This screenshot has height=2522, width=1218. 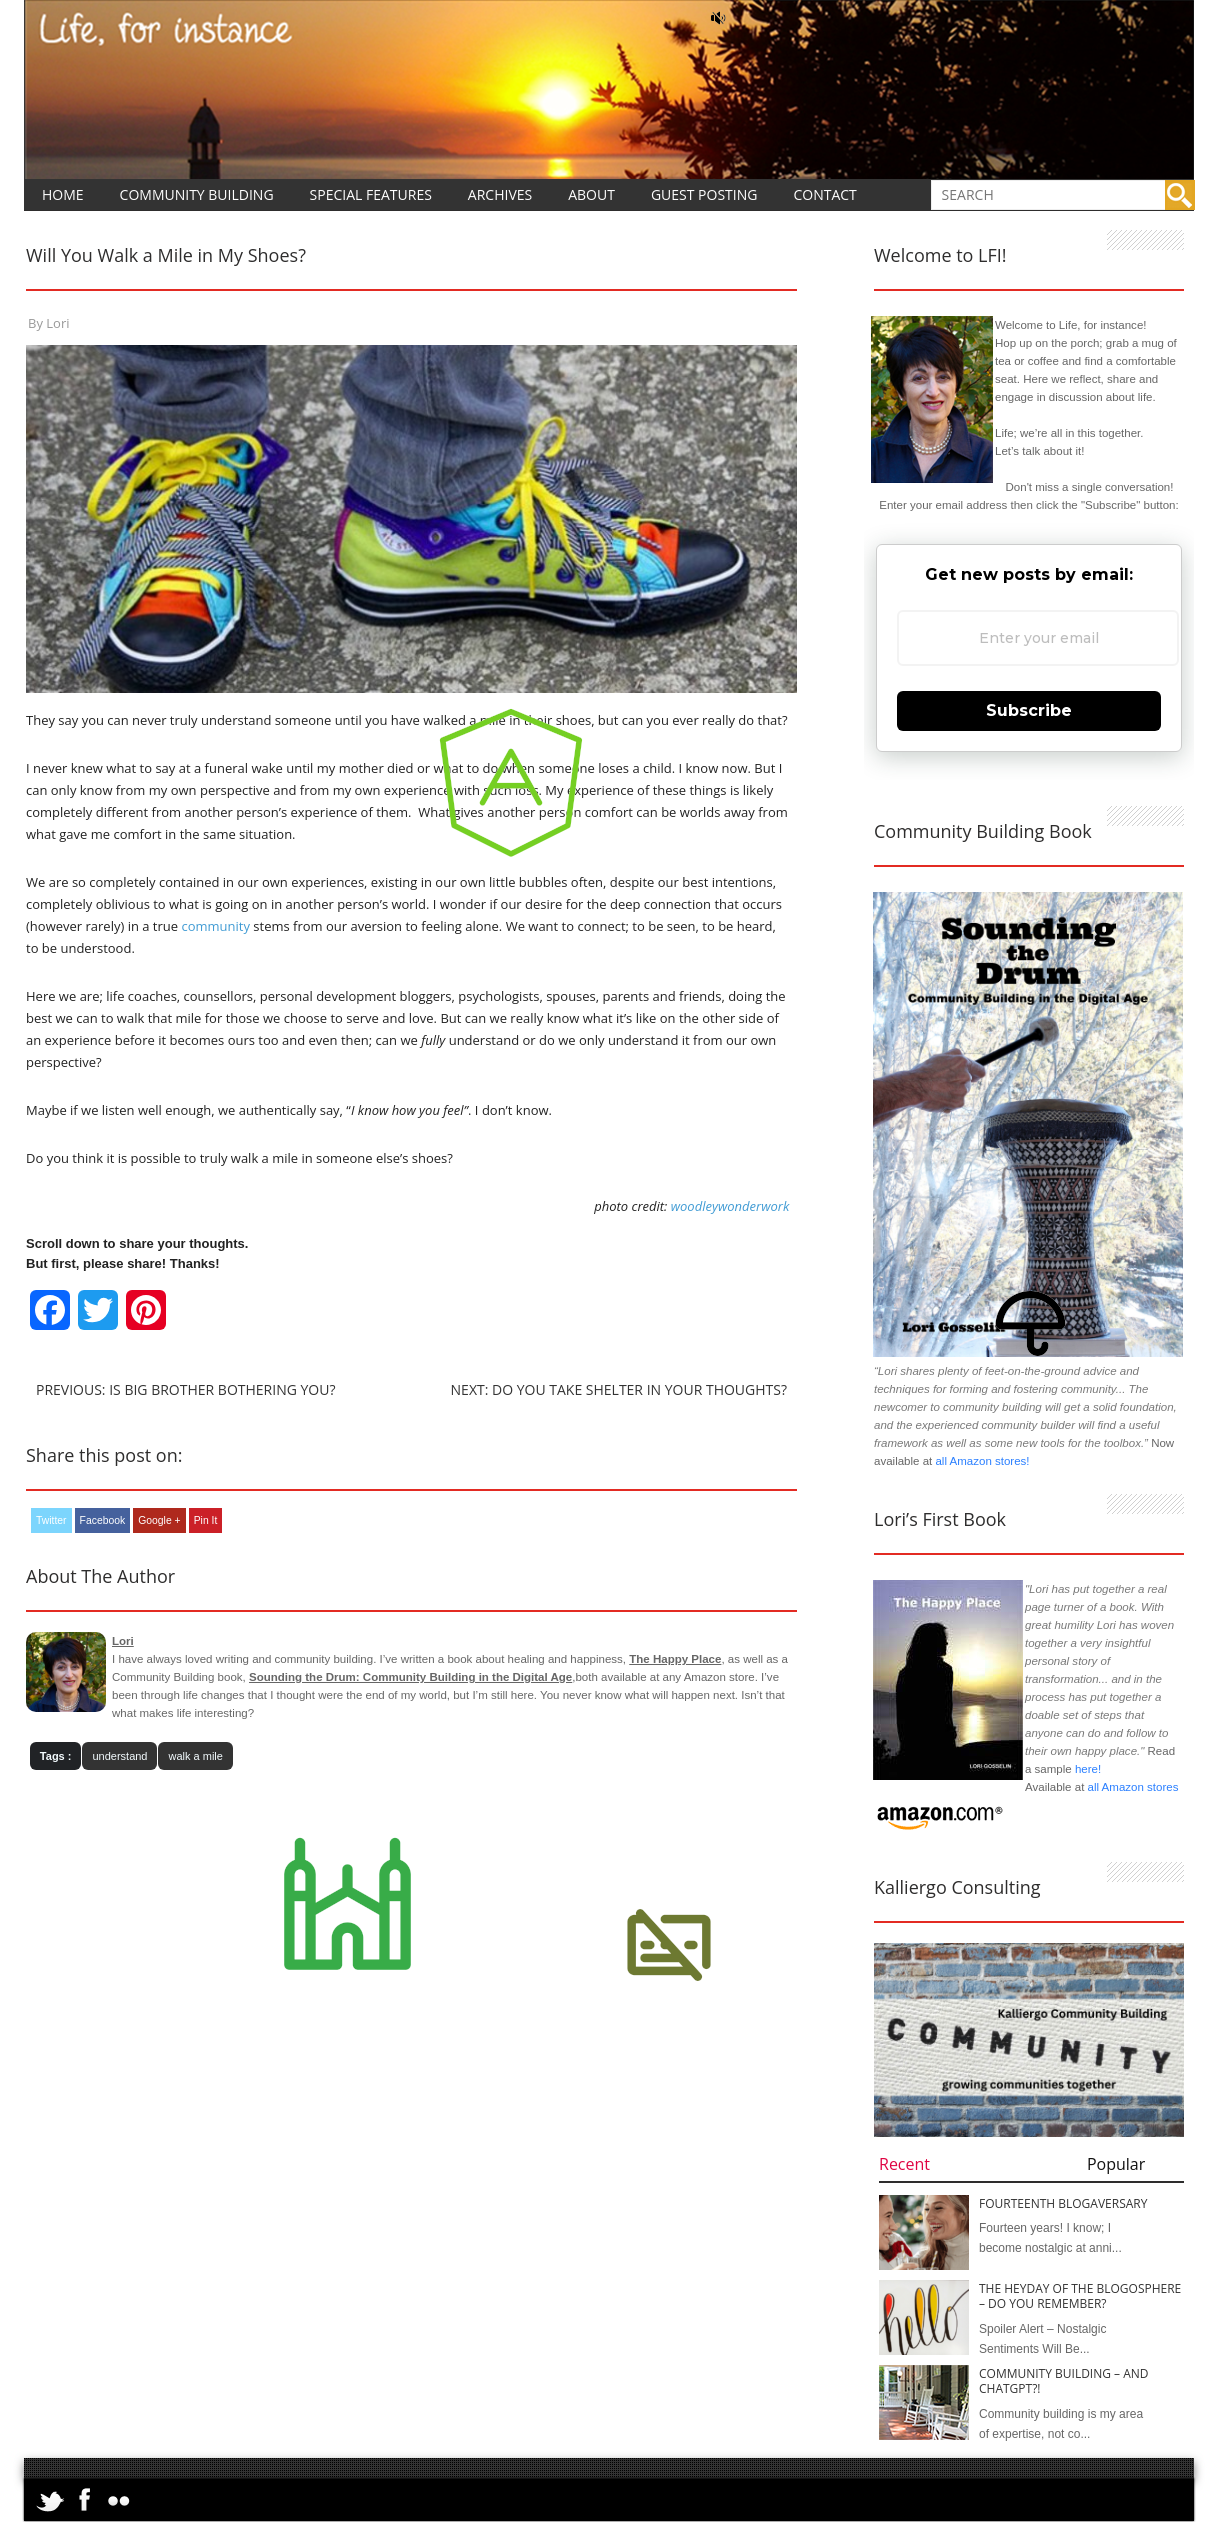 I want to click on Angular framework logo, so click(x=511, y=780).